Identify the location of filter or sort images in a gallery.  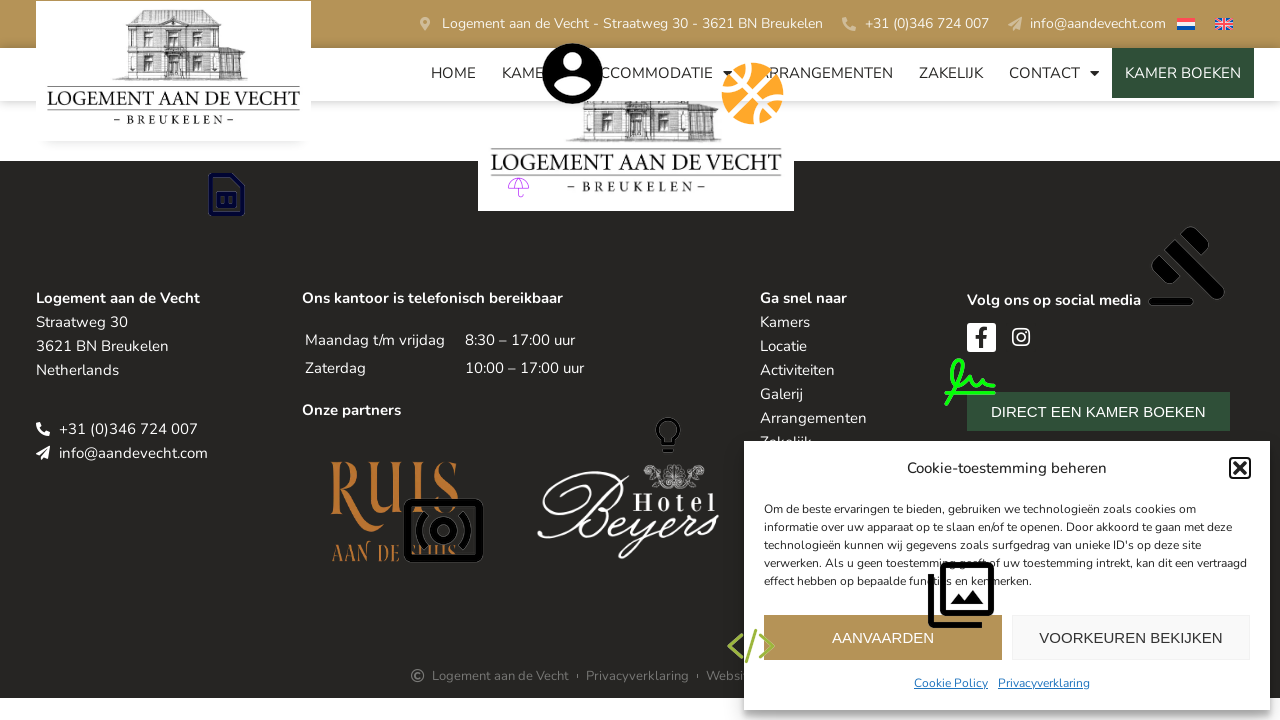
(961, 595).